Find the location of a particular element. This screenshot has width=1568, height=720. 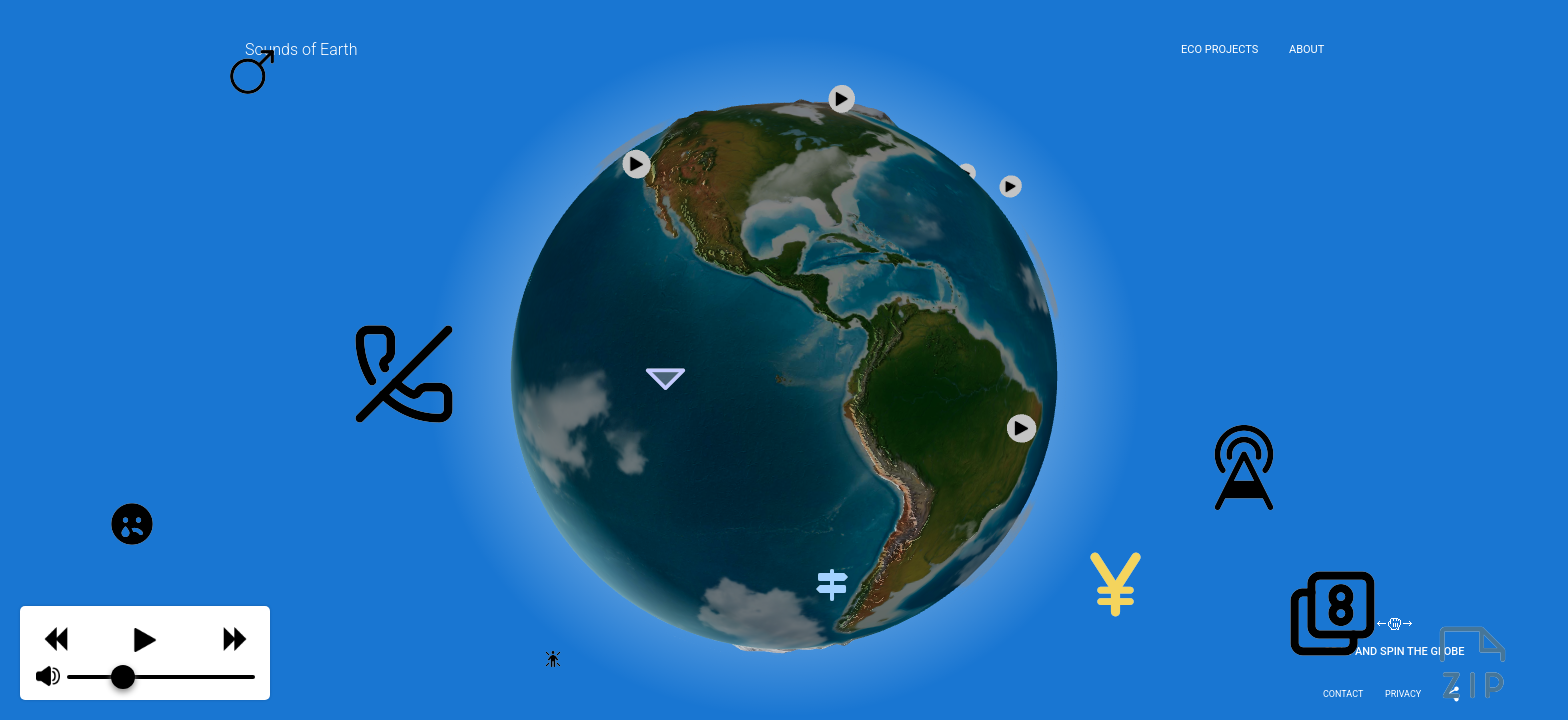

mute or disable phone calls is located at coordinates (404, 374).